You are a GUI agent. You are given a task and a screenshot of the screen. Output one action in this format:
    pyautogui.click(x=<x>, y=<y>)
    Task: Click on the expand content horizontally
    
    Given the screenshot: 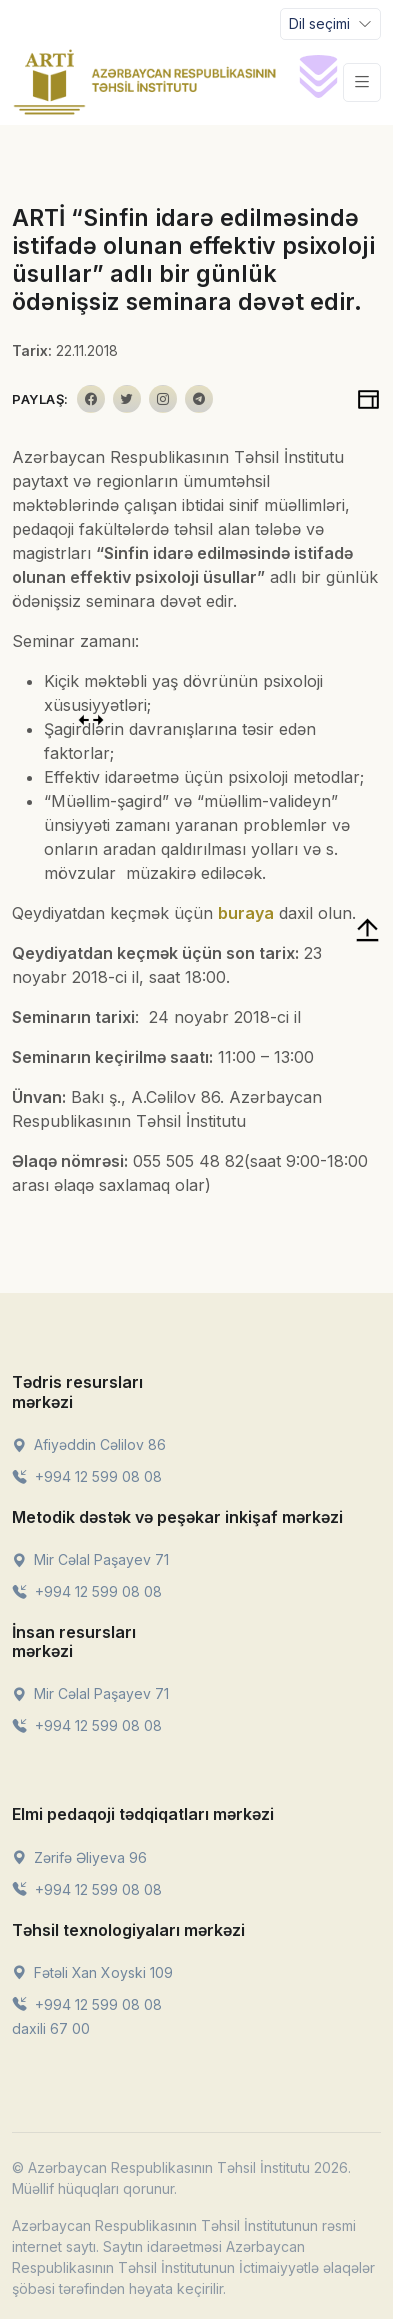 What is the action you would take?
    pyautogui.click(x=91, y=720)
    